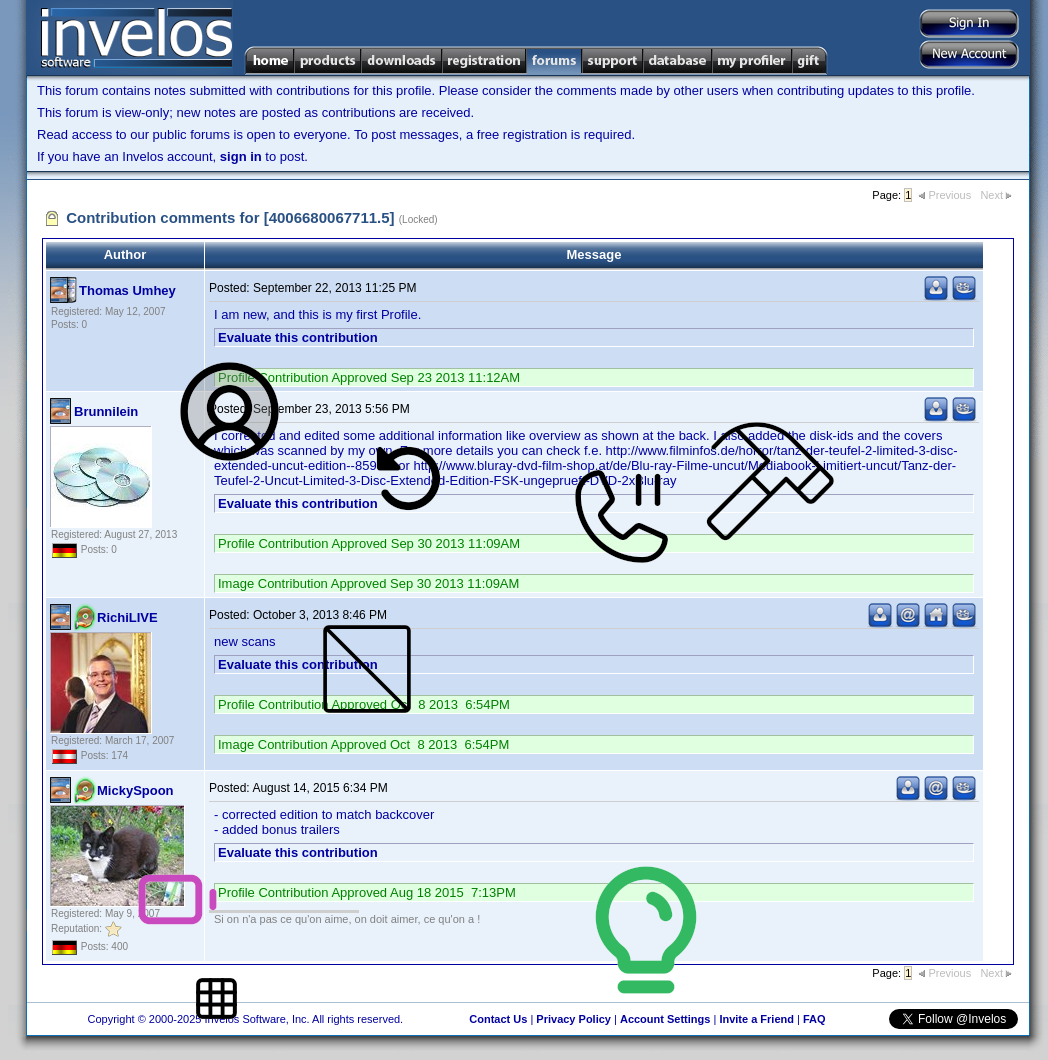 The height and width of the screenshot is (1060, 1048). I want to click on access tips or helpful suggestions, so click(646, 930).